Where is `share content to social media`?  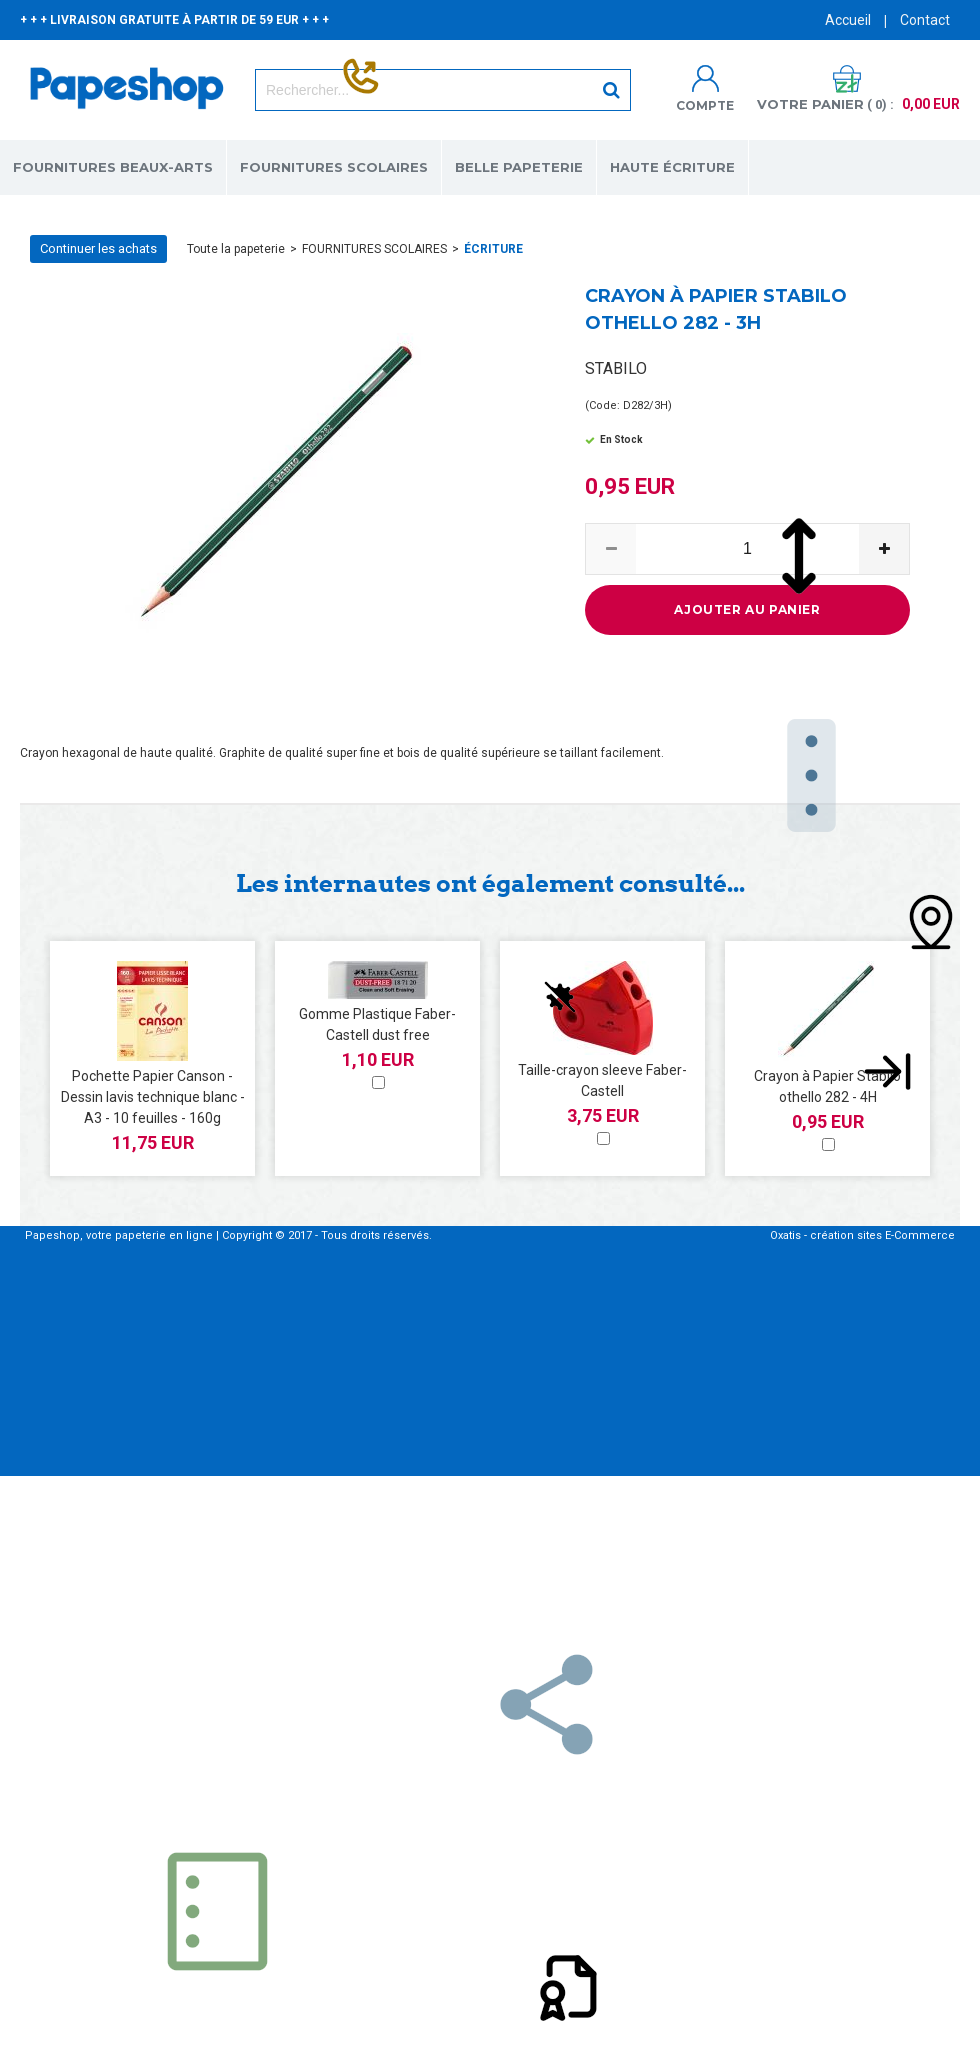 share content to social media is located at coordinates (546, 1704).